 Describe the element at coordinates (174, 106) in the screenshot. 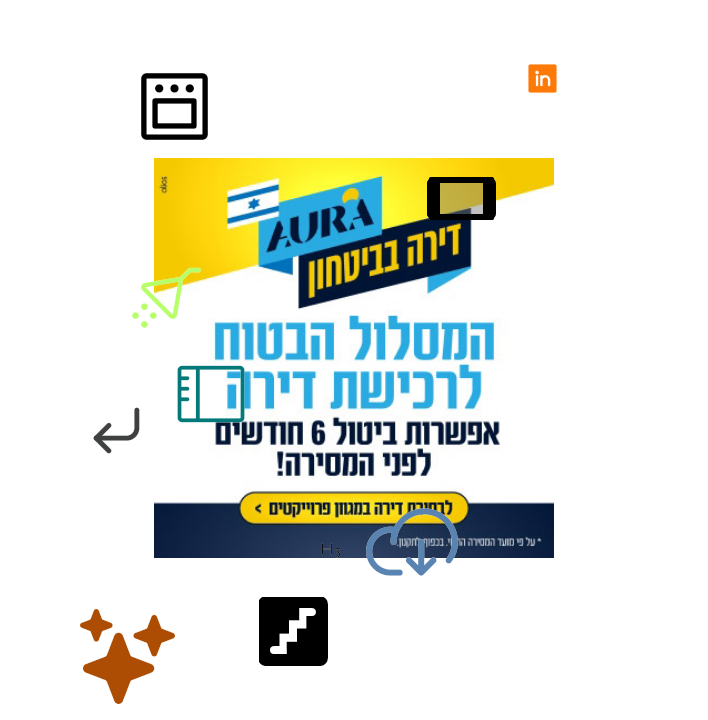

I see `access kitchen or cooking appliance controls` at that location.